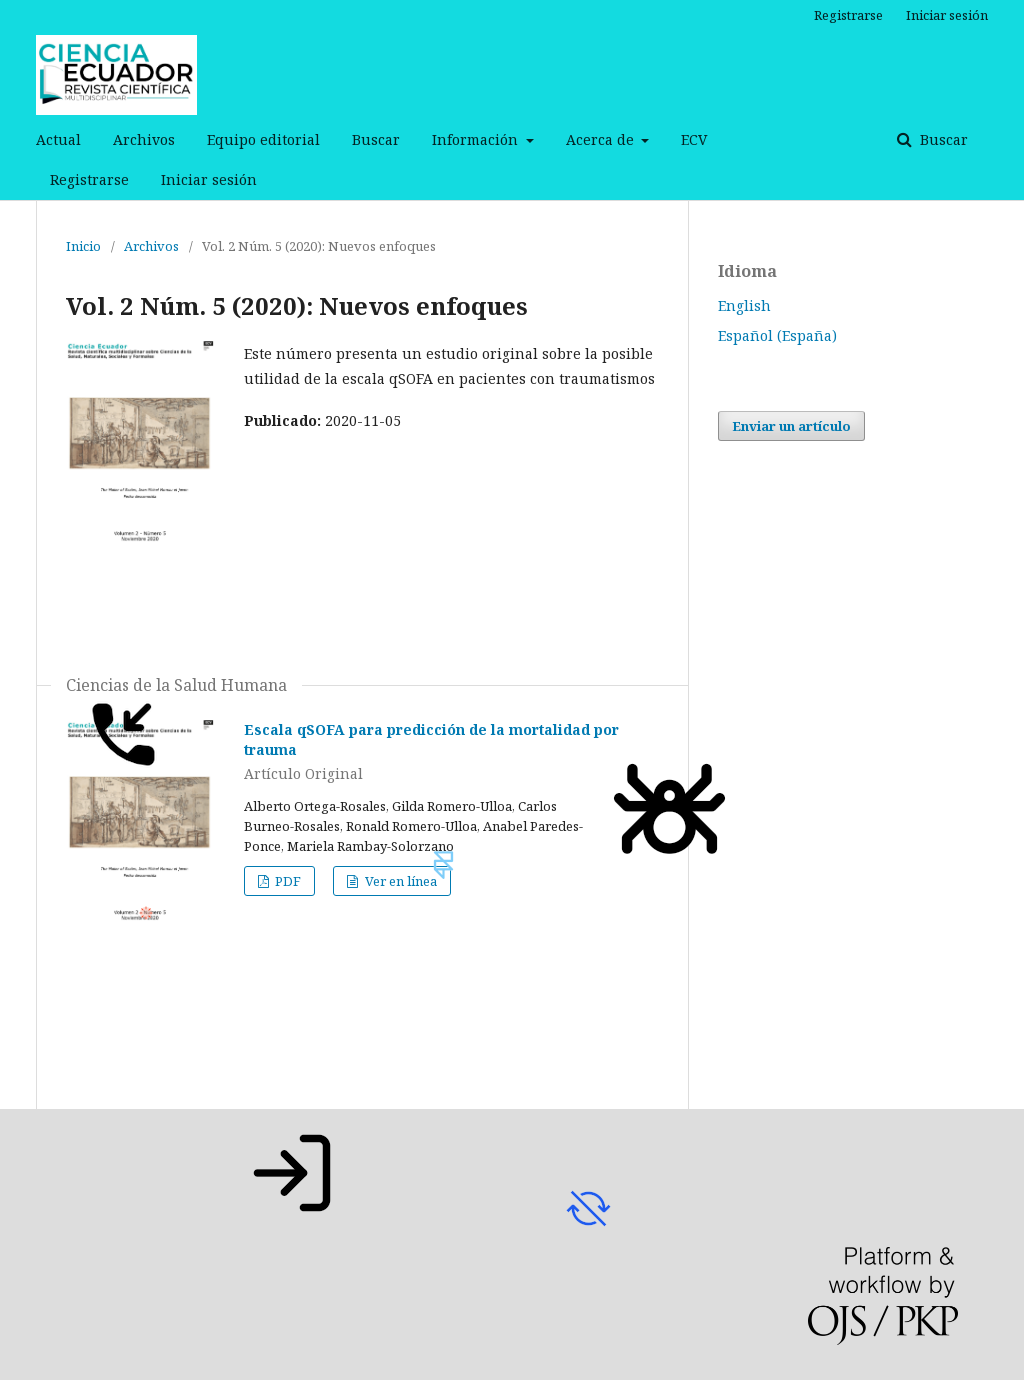  Describe the element at coordinates (588, 1208) in the screenshot. I see `sync is disabled or paused` at that location.